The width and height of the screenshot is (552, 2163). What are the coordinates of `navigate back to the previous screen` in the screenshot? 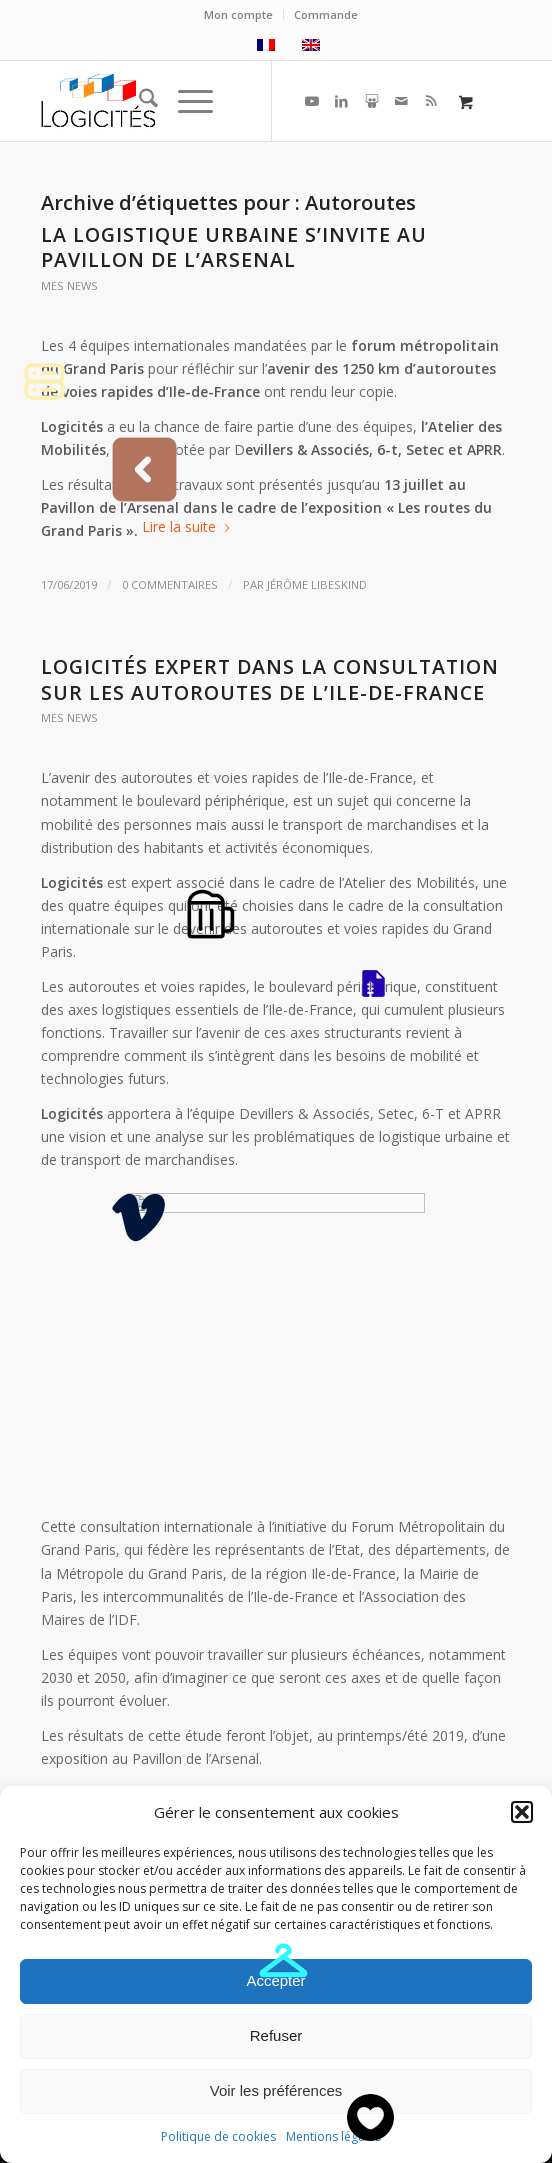 It's located at (144, 469).